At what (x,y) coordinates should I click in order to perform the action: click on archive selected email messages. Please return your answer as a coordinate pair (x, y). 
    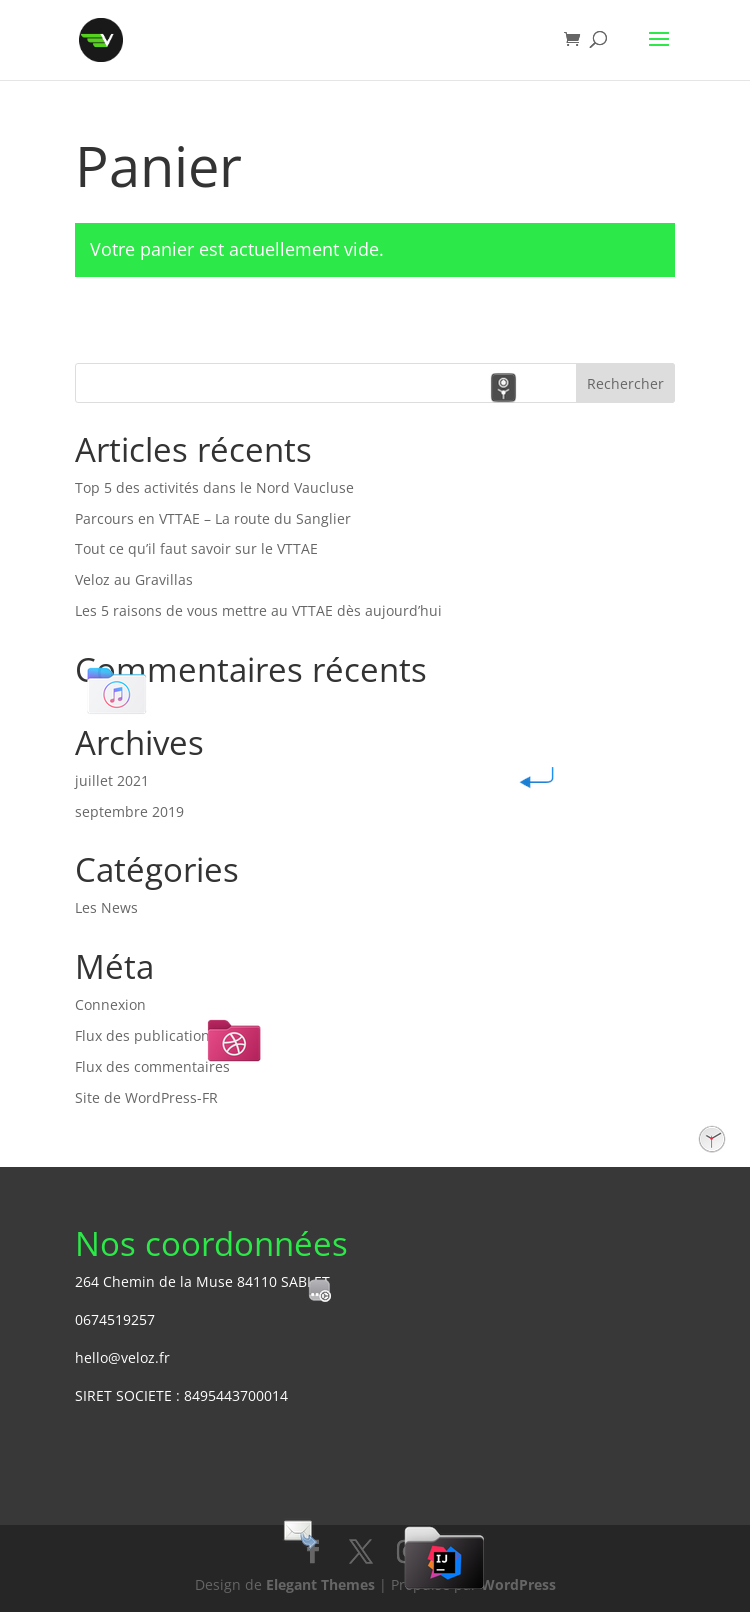
    Looking at the image, I should click on (503, 387).